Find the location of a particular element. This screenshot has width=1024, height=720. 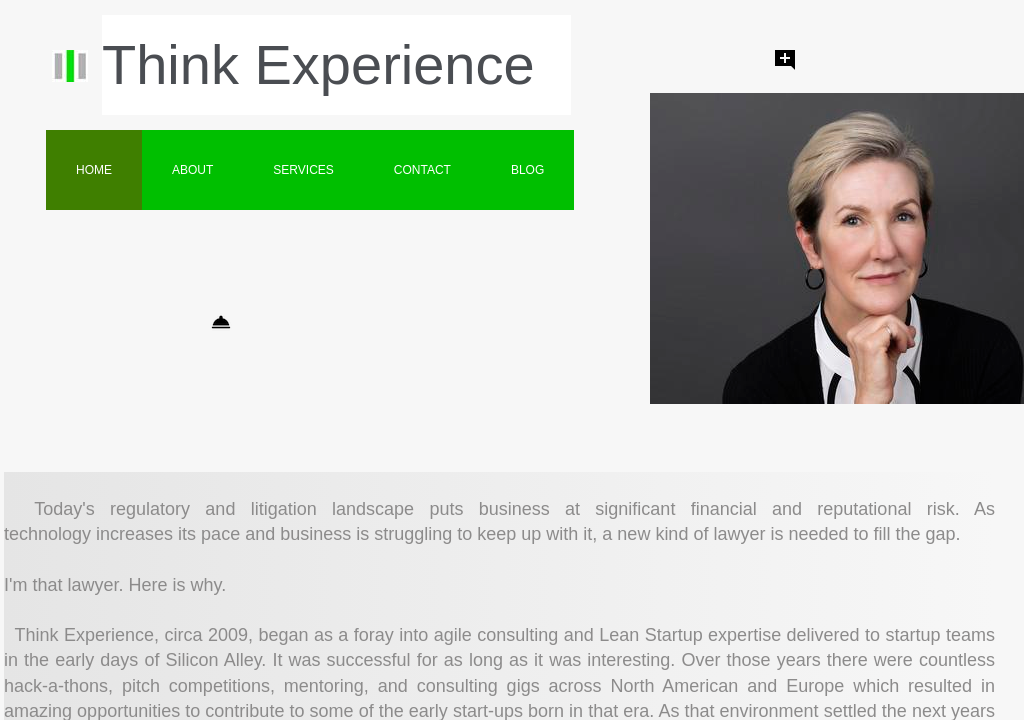

request room service or hotel amenities is located at coordinates (221, 322).